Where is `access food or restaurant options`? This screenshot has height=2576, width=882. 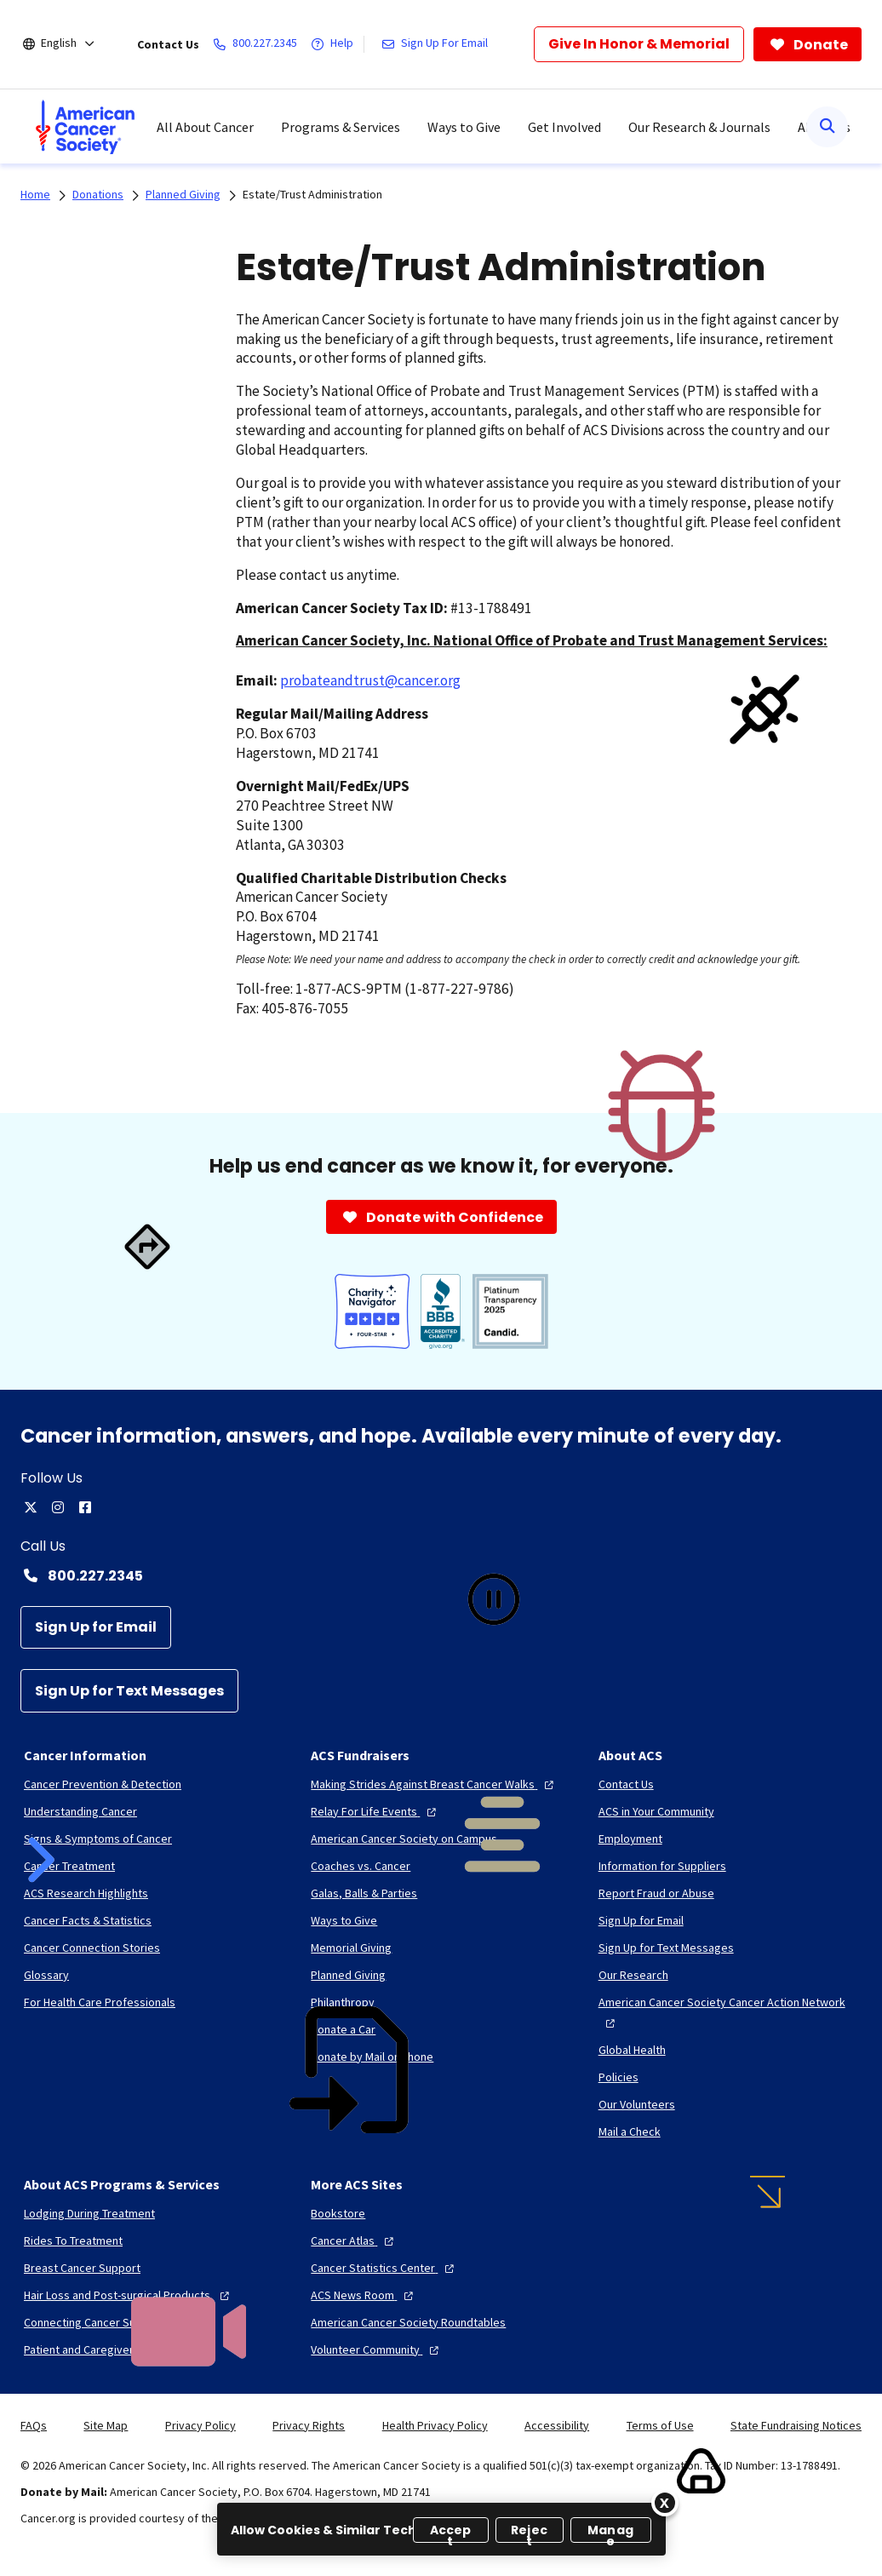
access food or restaurant options is located at coordinates (701, 2470).